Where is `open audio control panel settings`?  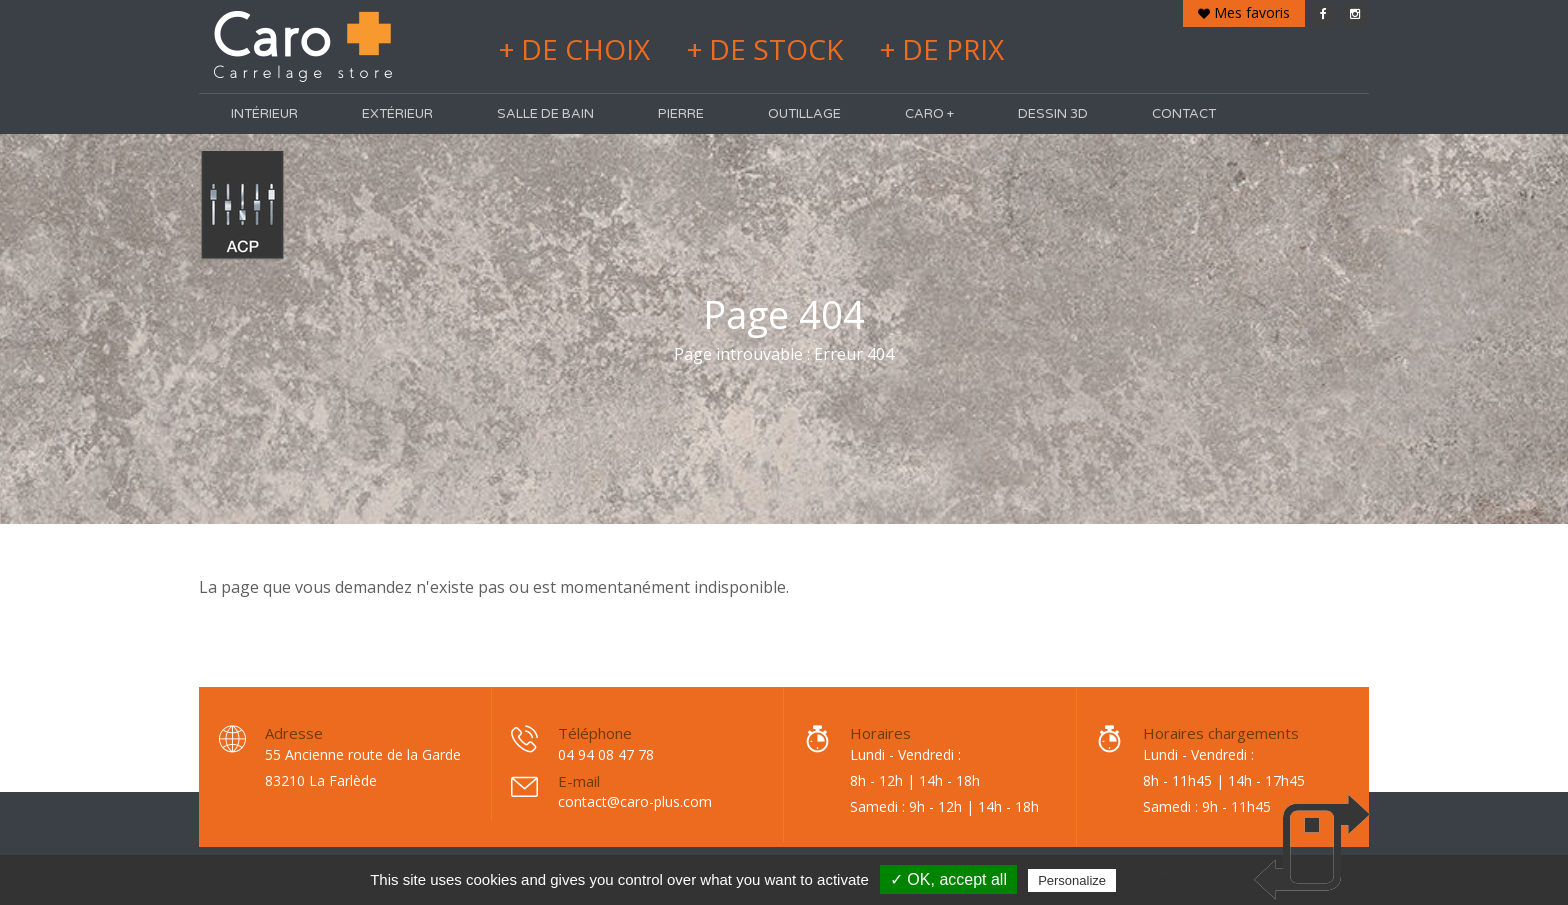
open audio control panel settings is located at coordinates (242, 207).